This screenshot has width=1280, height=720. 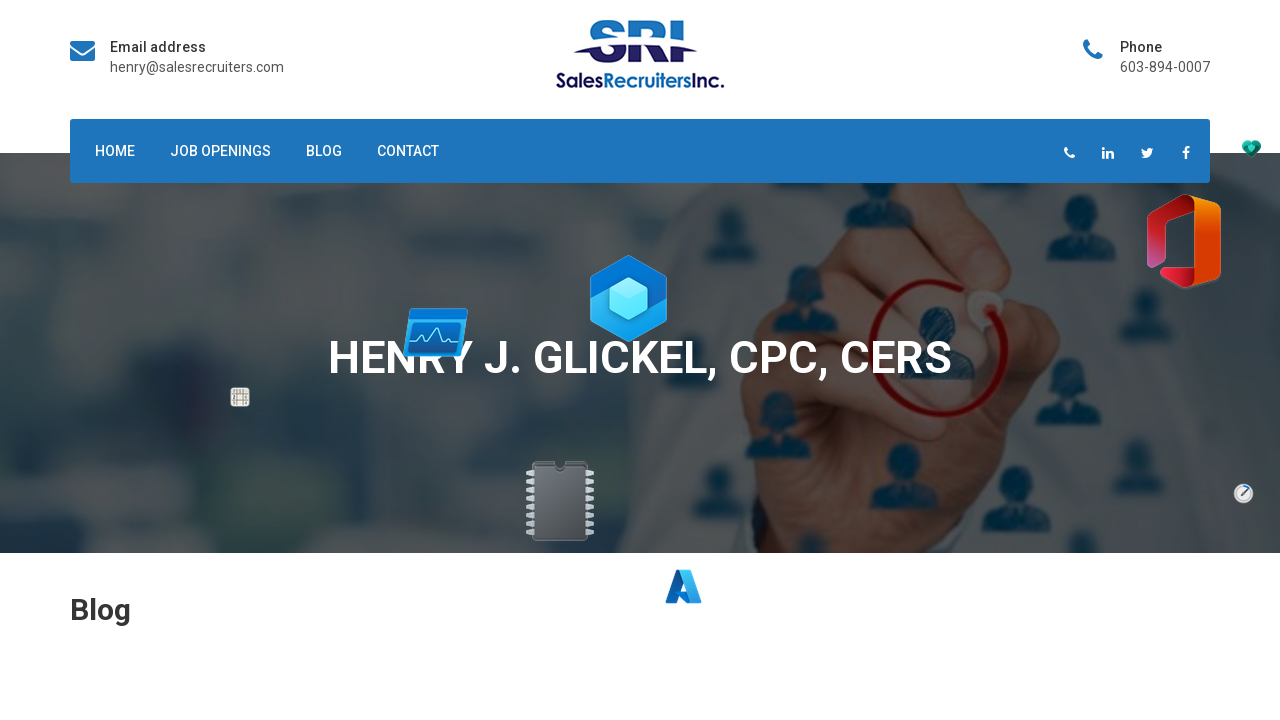 What do you see at coordinates (435, 332) in the screenshot?
I see `open process monitor application` at bounding box center [435, 332].